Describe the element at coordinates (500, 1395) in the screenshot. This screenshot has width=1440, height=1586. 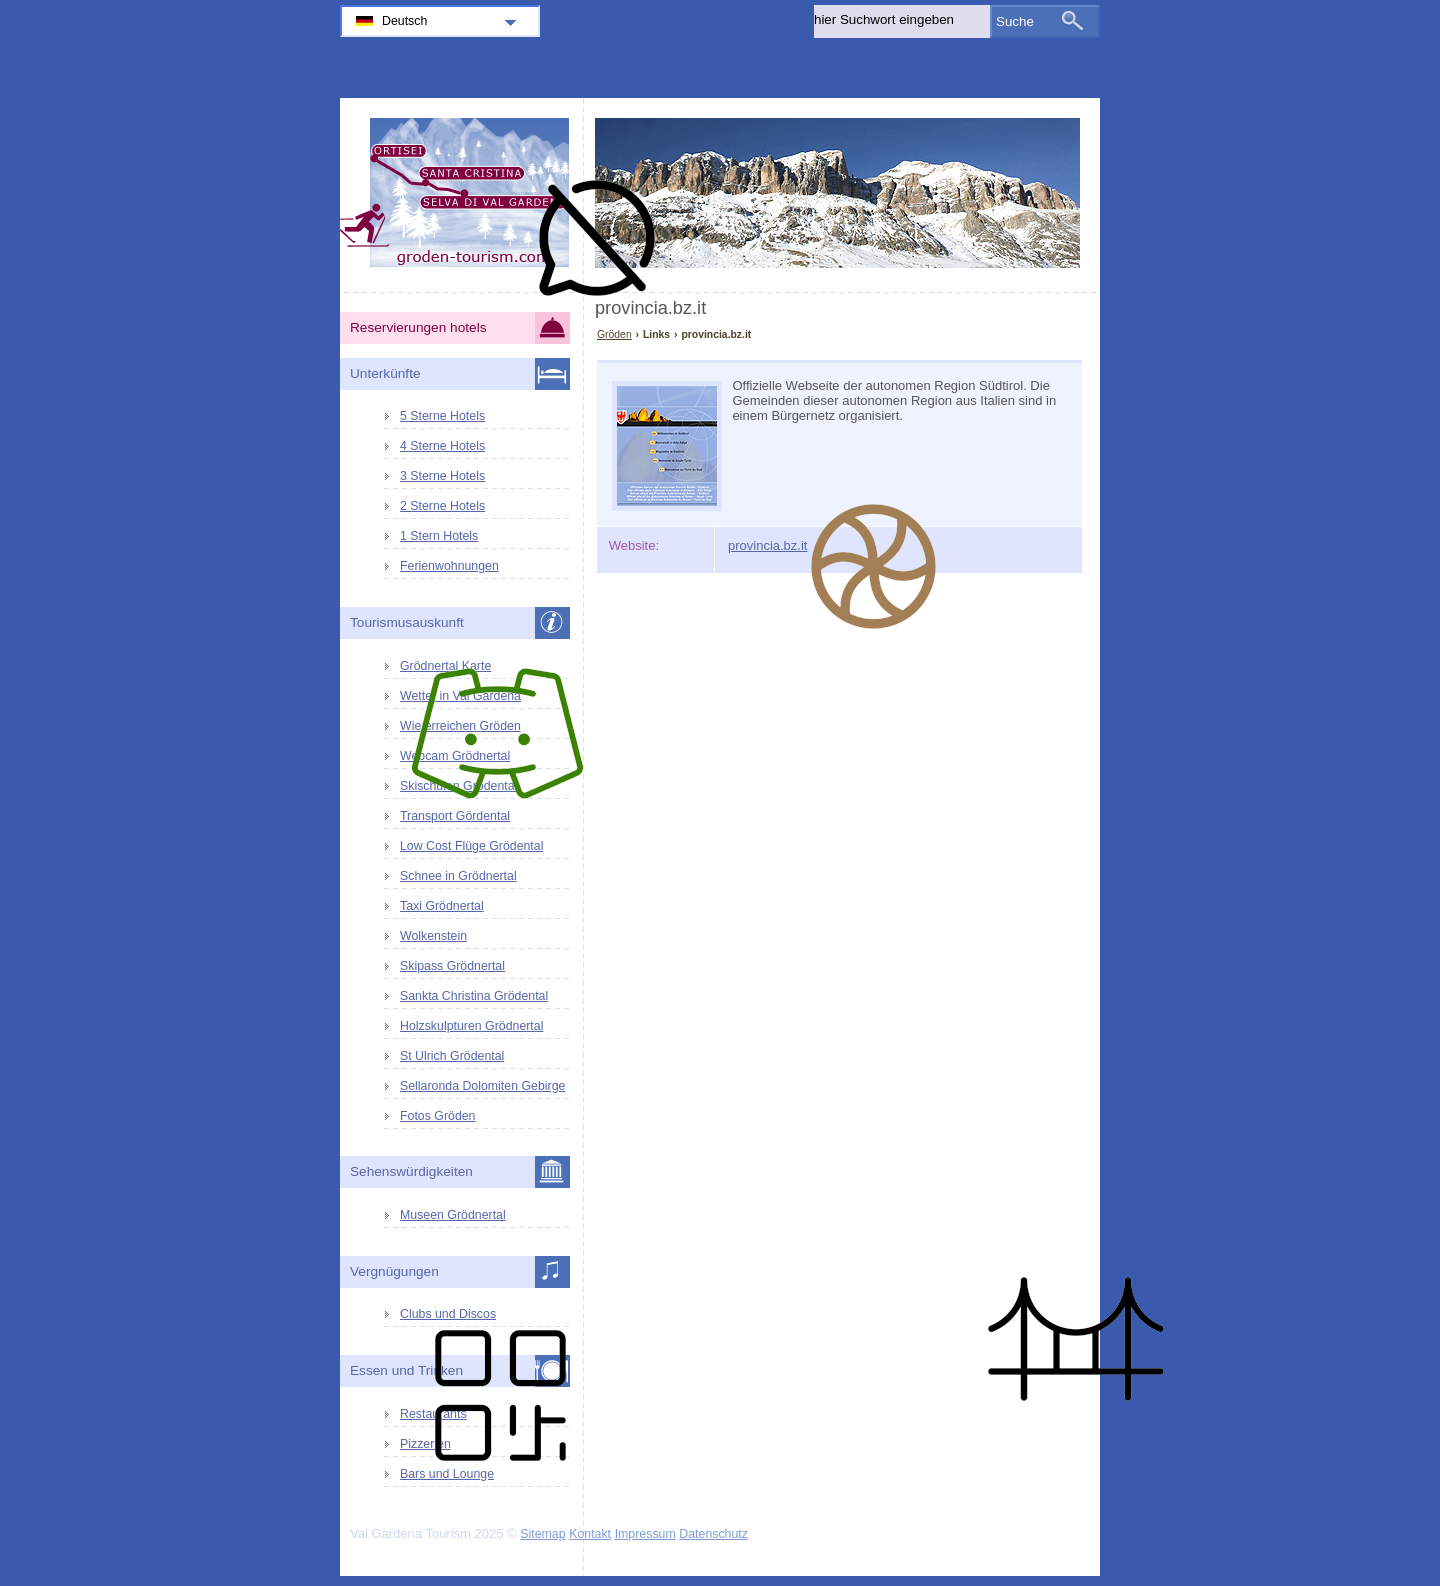
I see `scan or generate a qr code` at that location.